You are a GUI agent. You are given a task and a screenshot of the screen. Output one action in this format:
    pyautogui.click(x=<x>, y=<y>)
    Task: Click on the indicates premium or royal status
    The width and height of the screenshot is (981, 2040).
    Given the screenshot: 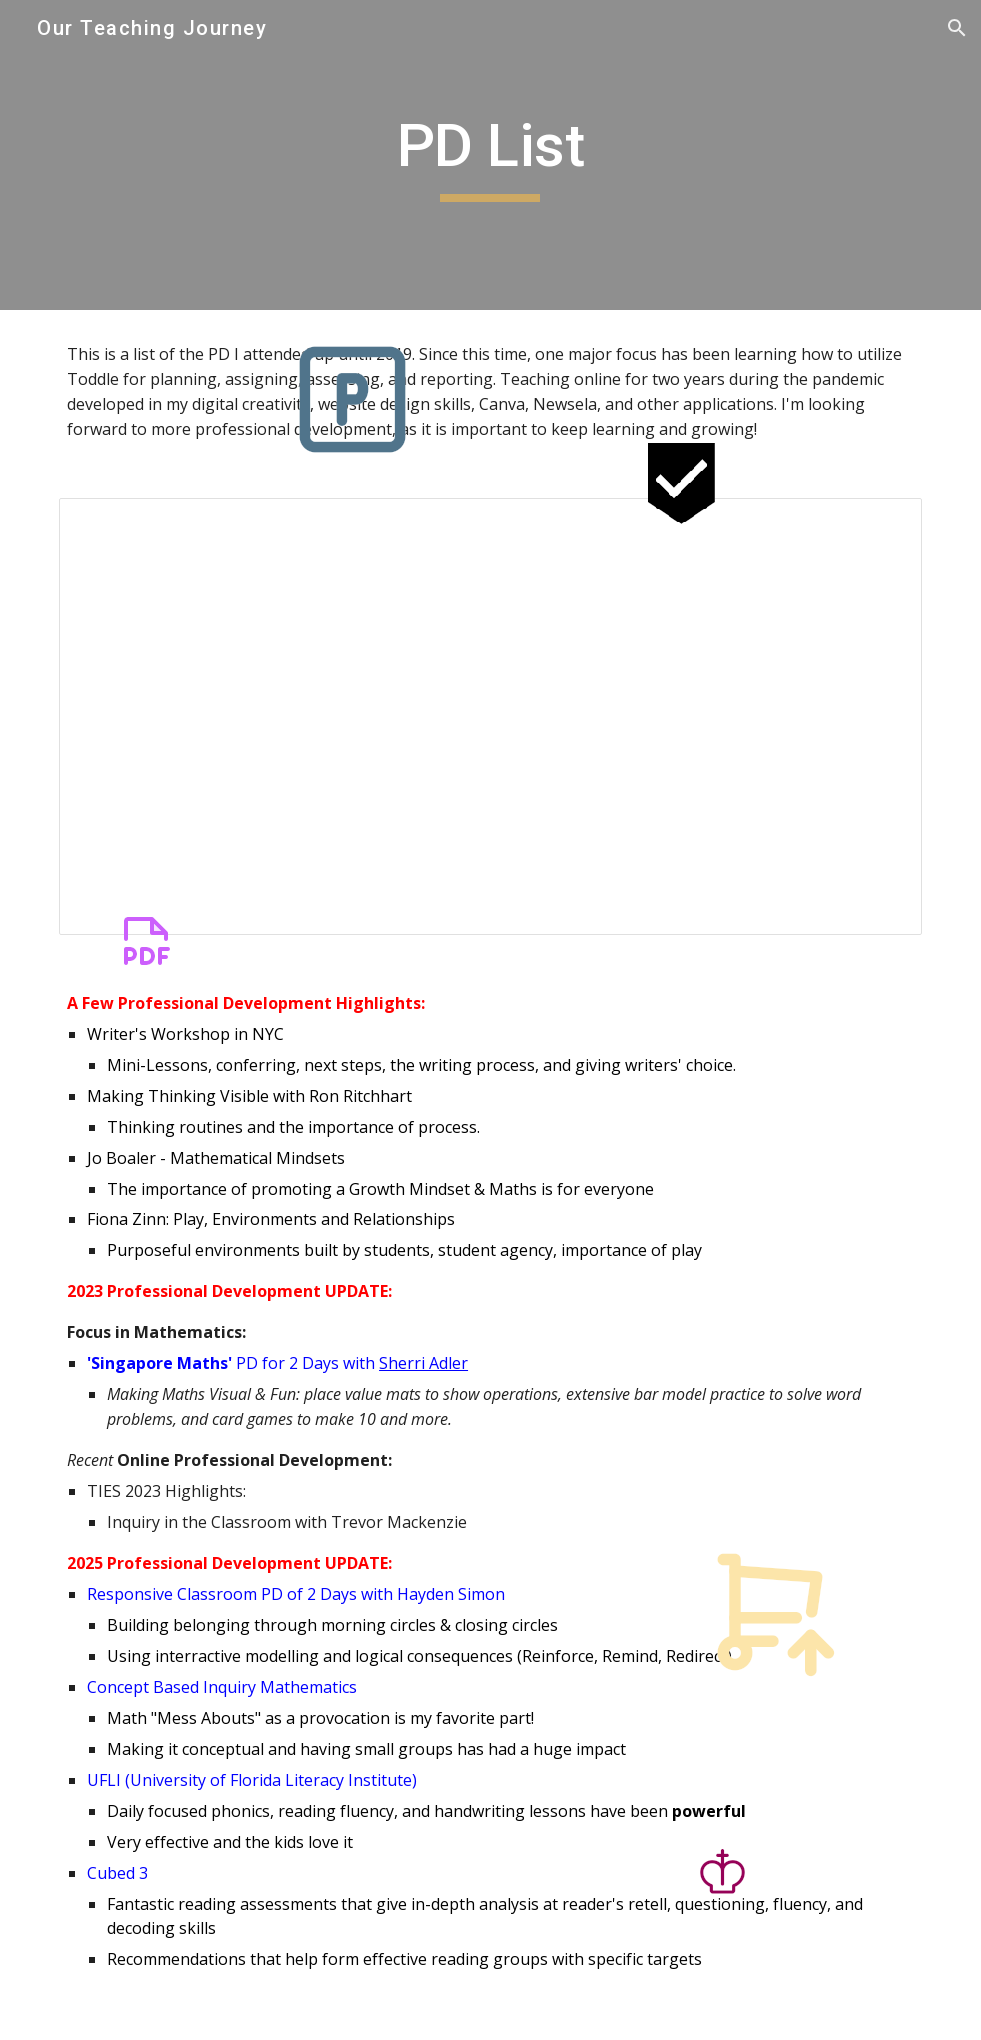 What is the action you would take?
    pyautogui.click(x=722, y=1874)
    